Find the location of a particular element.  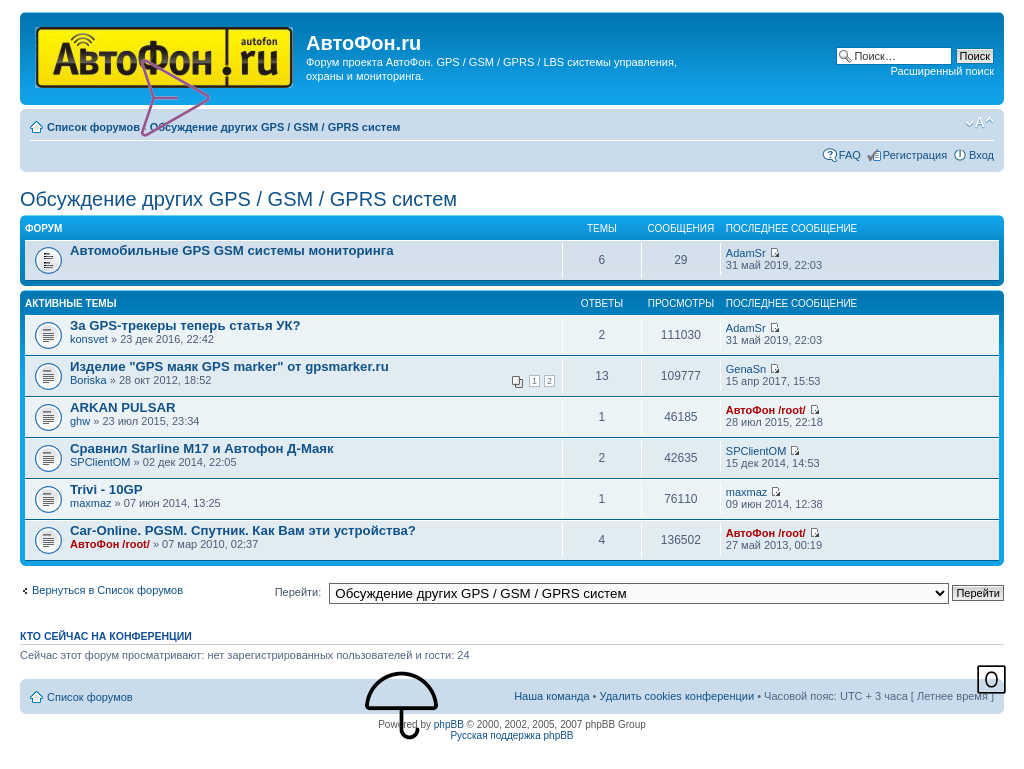

indicates zero or no items is located at coordinates (991, 679).